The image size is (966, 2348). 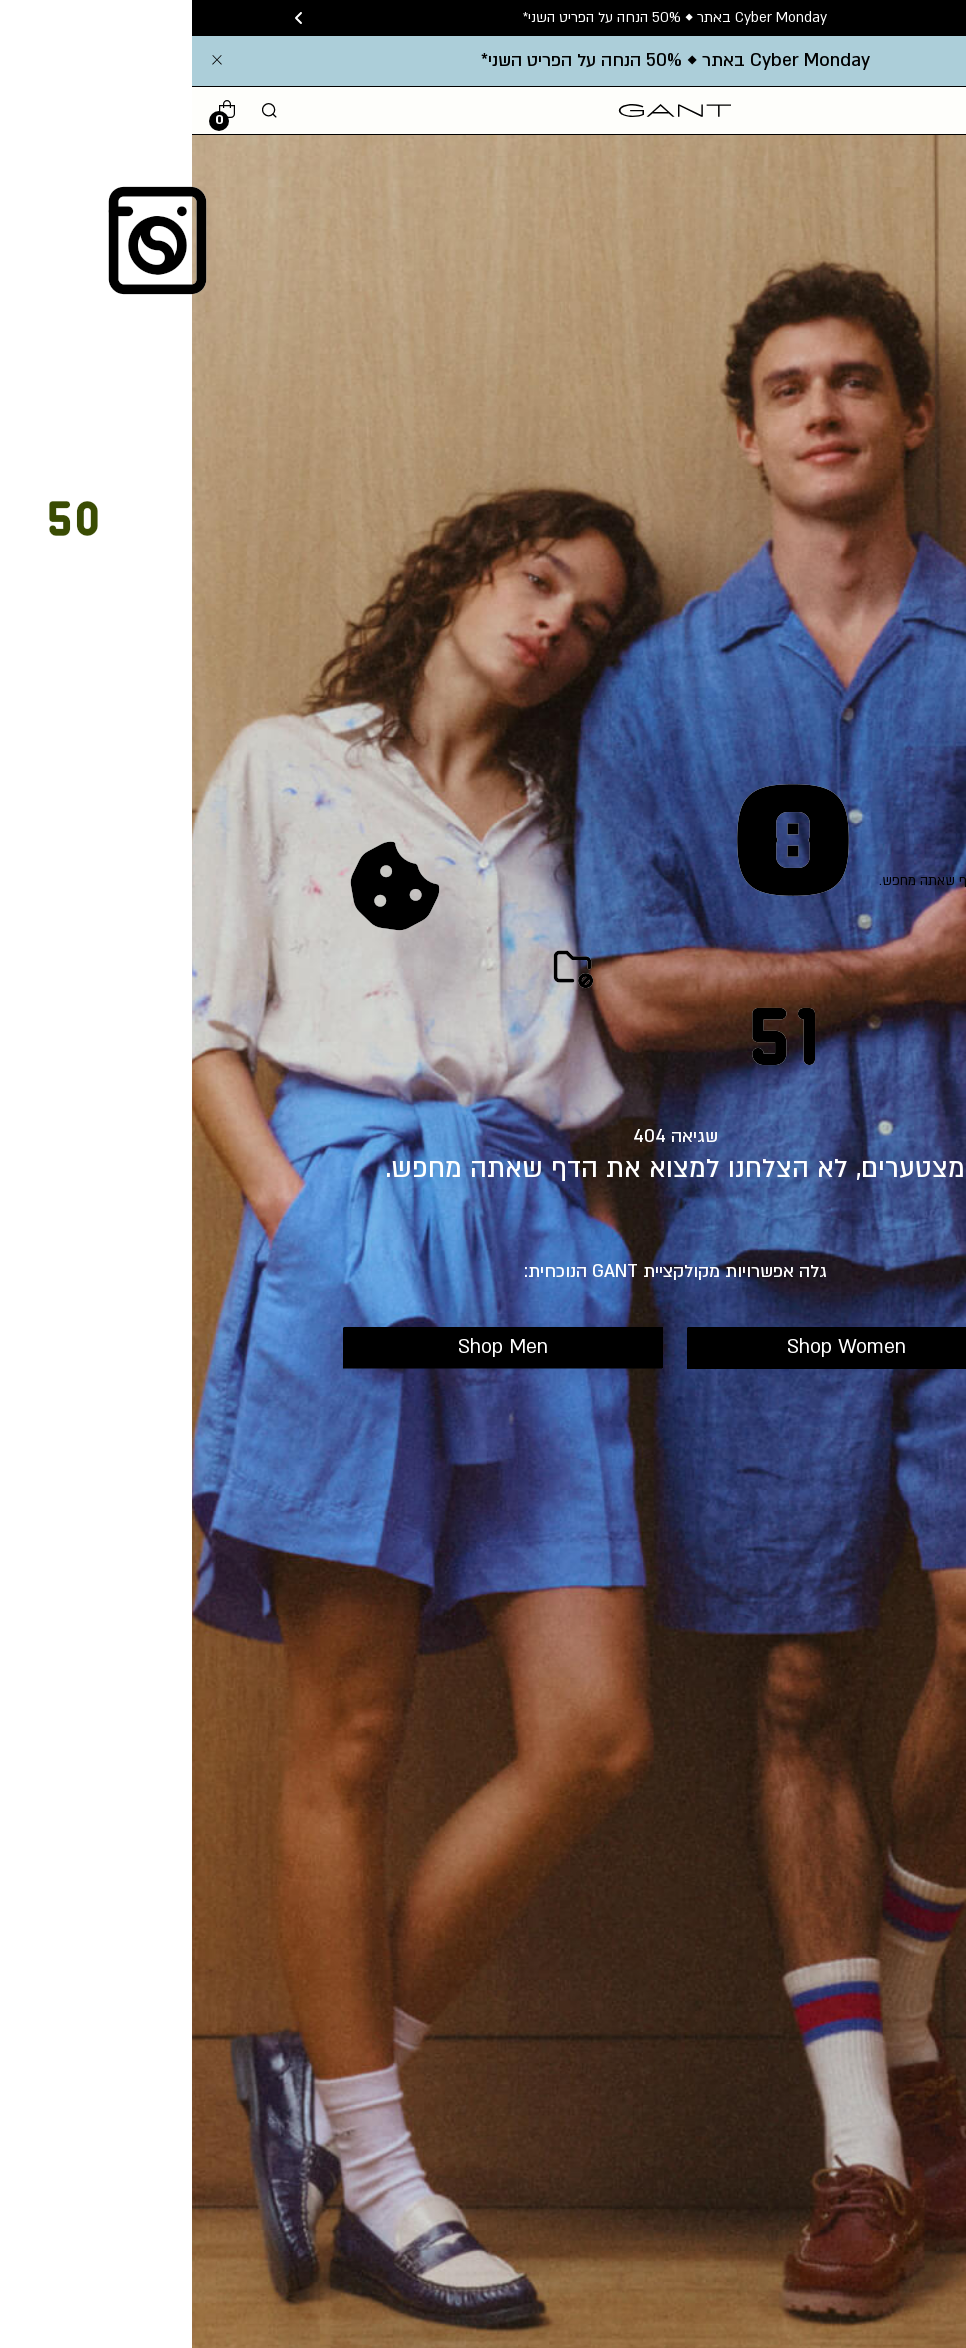 I want to click on access laundry or appliance settings, so click(x=157, y=240).